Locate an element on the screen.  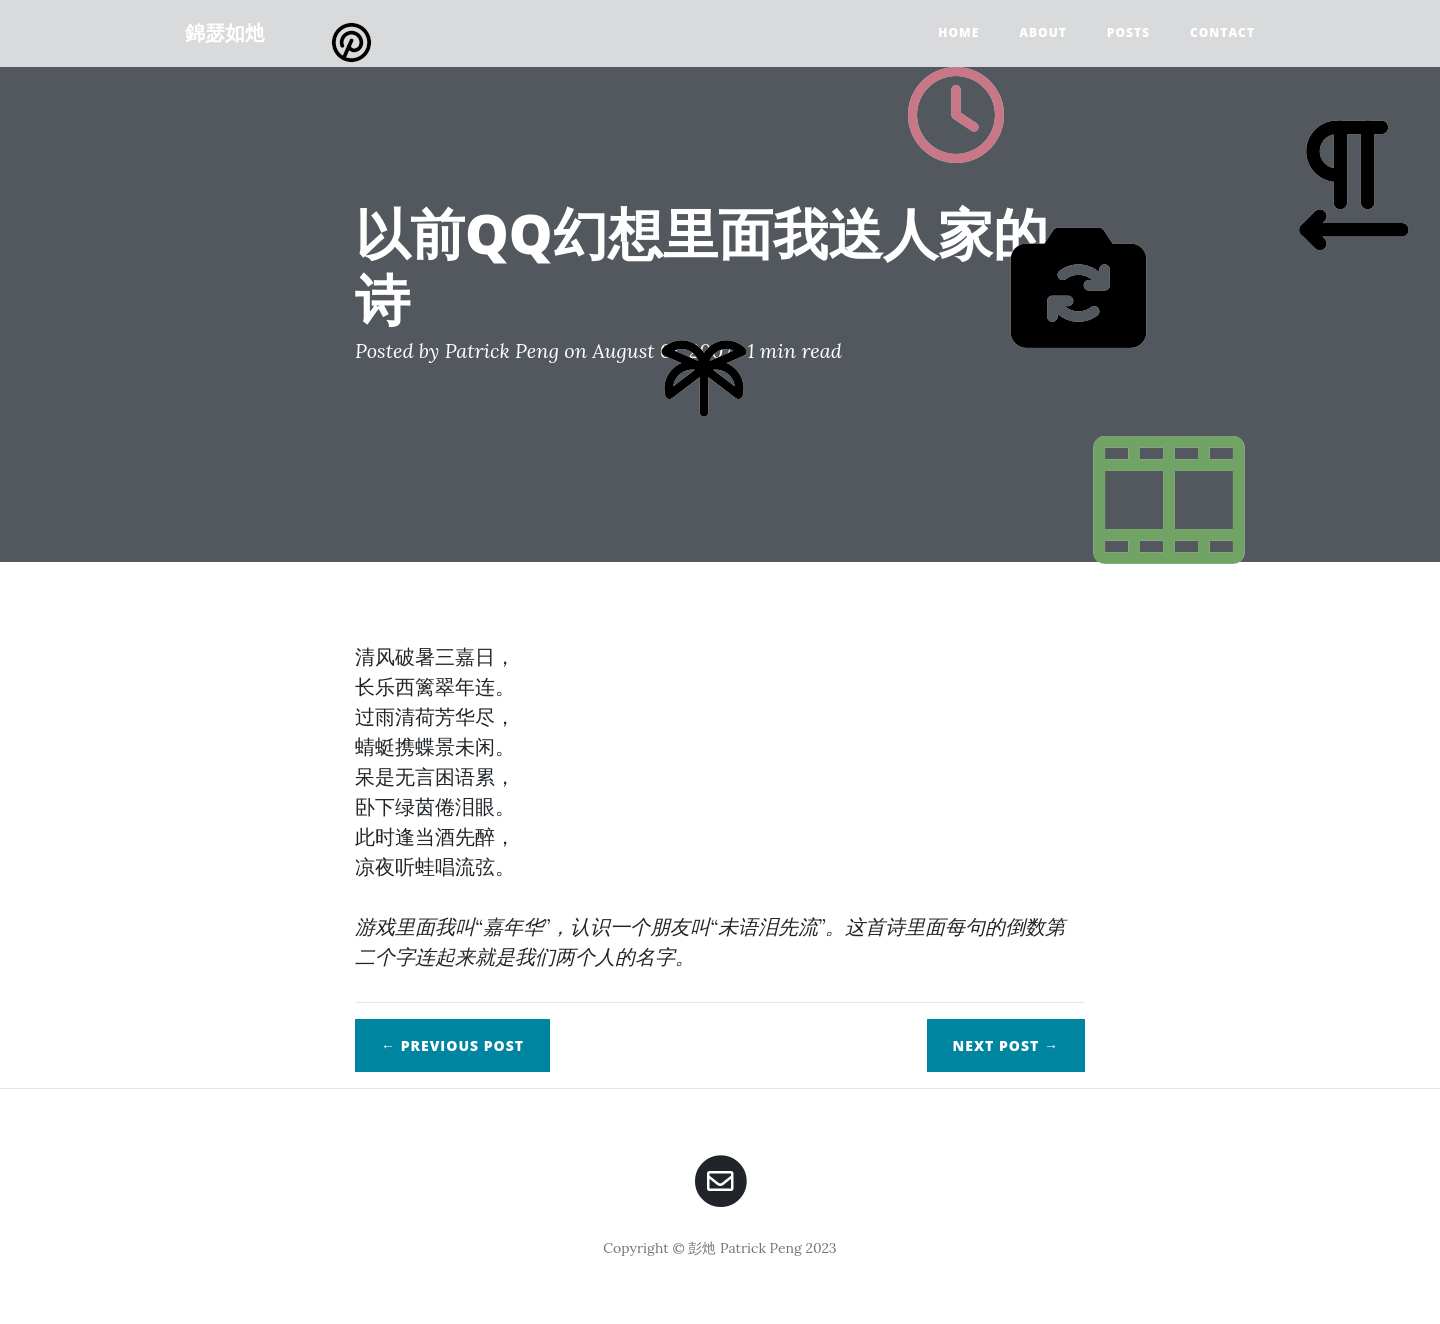
indicates a tropical or vacation-related category is located at coordinates (704, 377).